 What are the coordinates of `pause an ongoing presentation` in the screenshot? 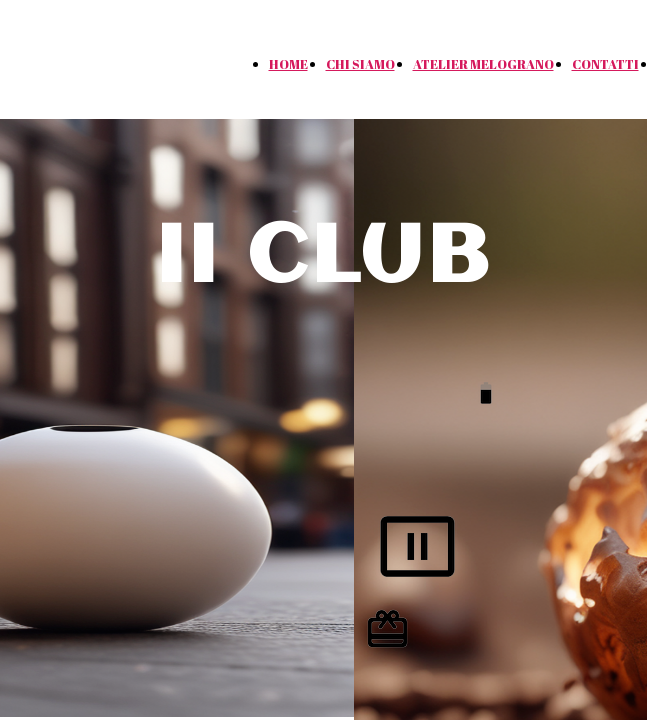 It's located at (417, 546).